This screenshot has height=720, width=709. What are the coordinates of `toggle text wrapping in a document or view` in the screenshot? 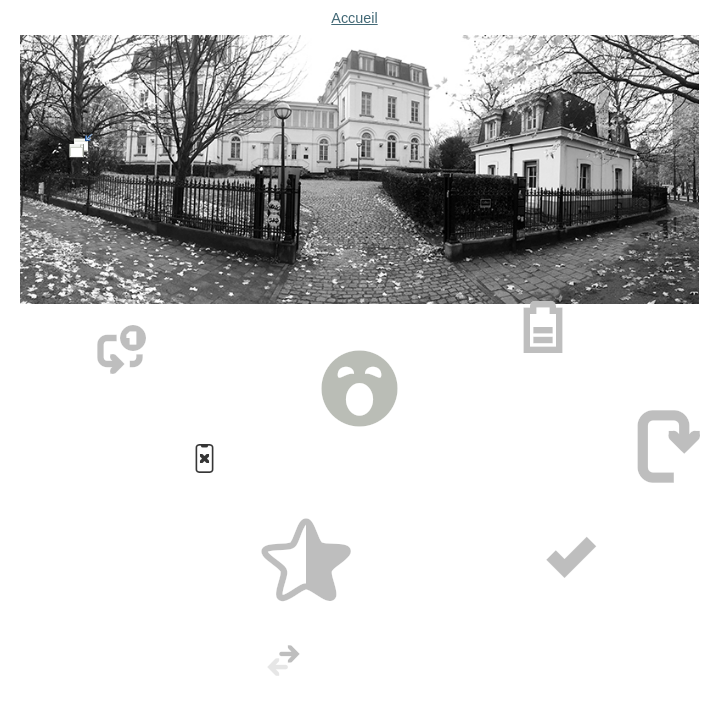 It's located at (663, 446).